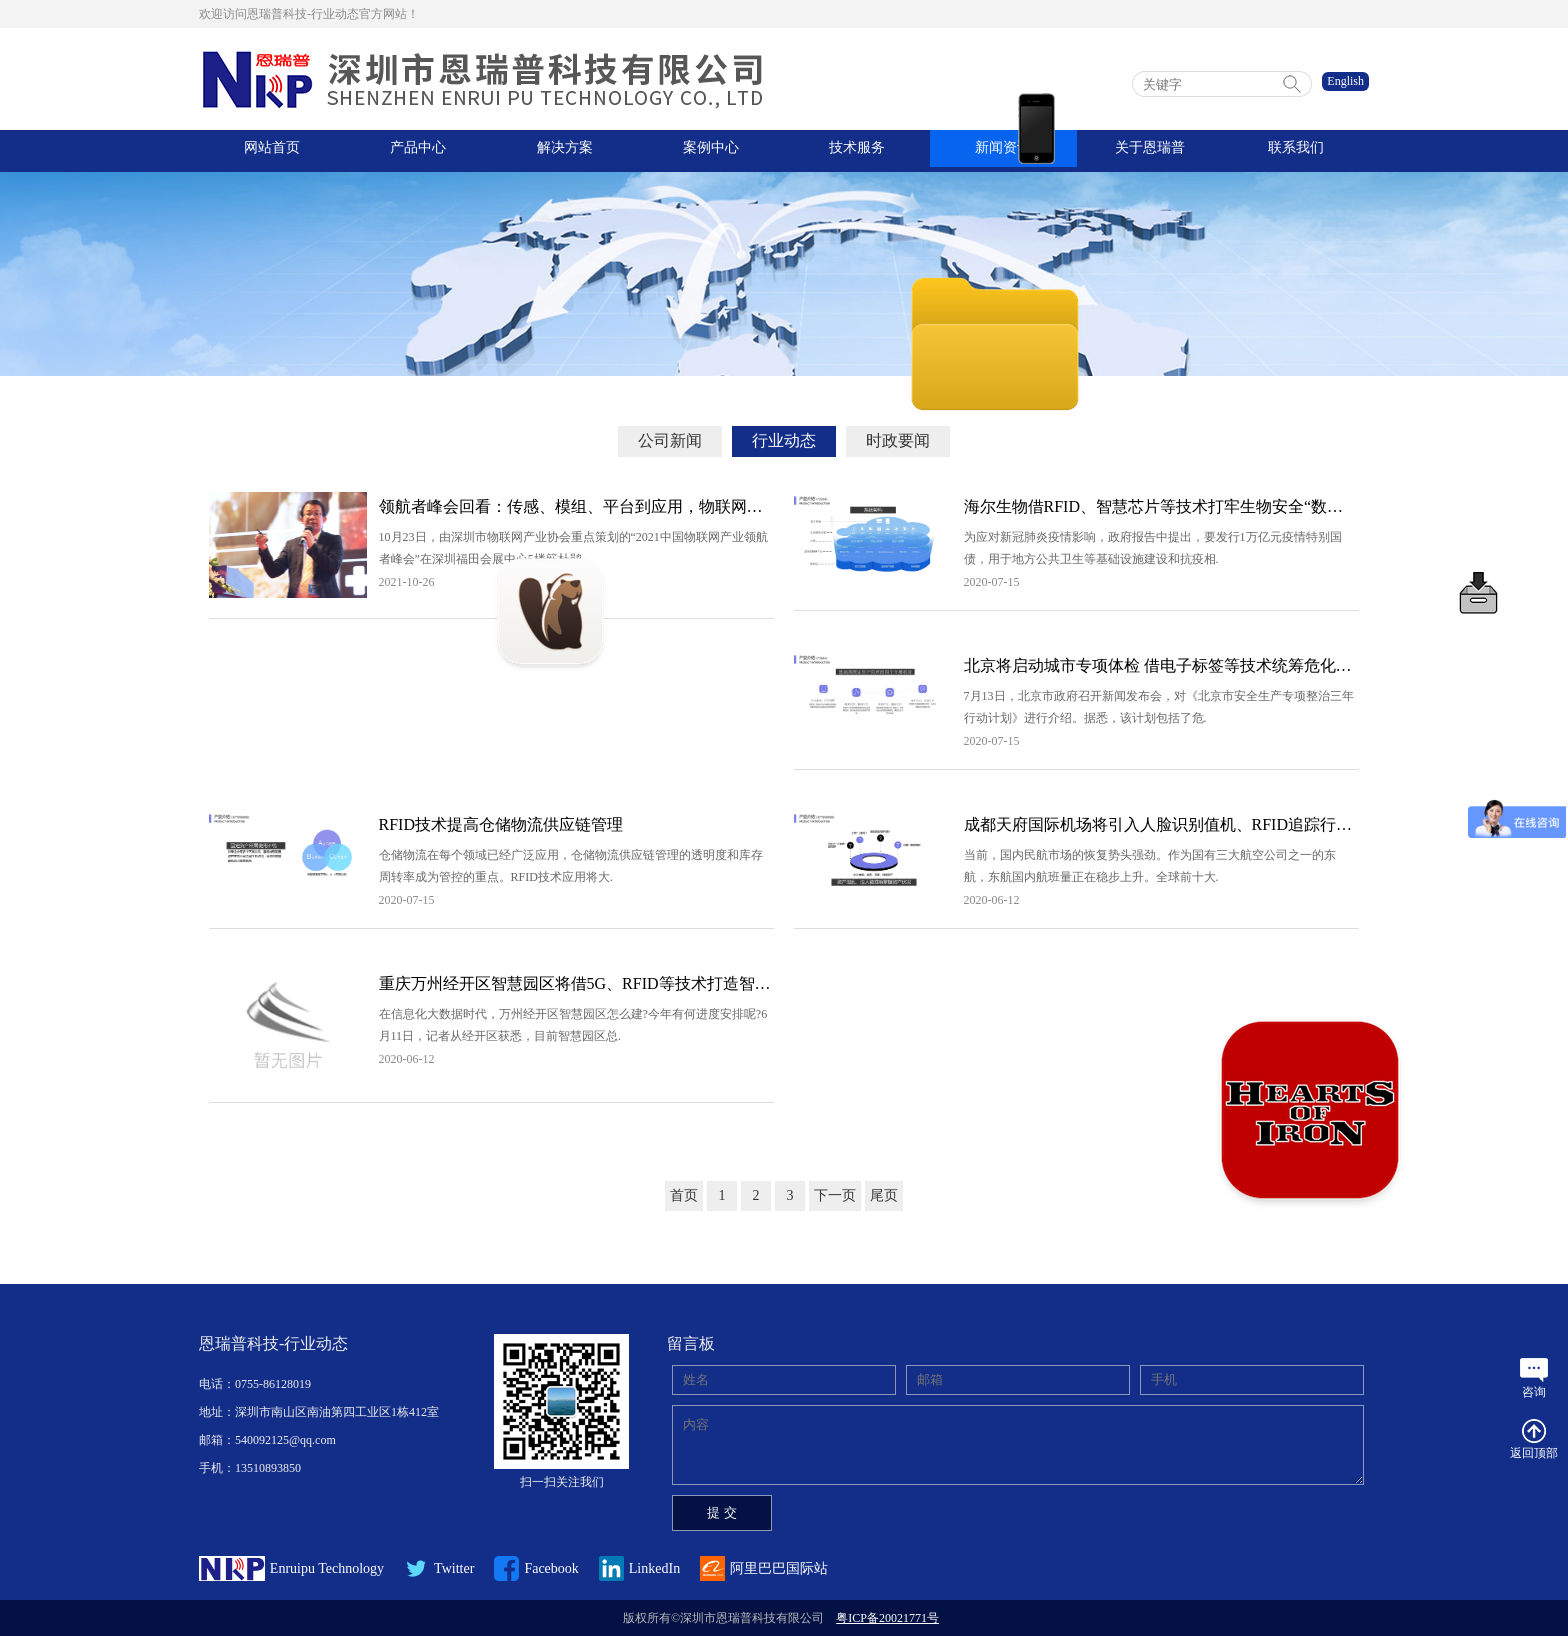  Describe the element at coordinates (1036, 128) in the screenshot. I see `iPhone device icon` at that location.